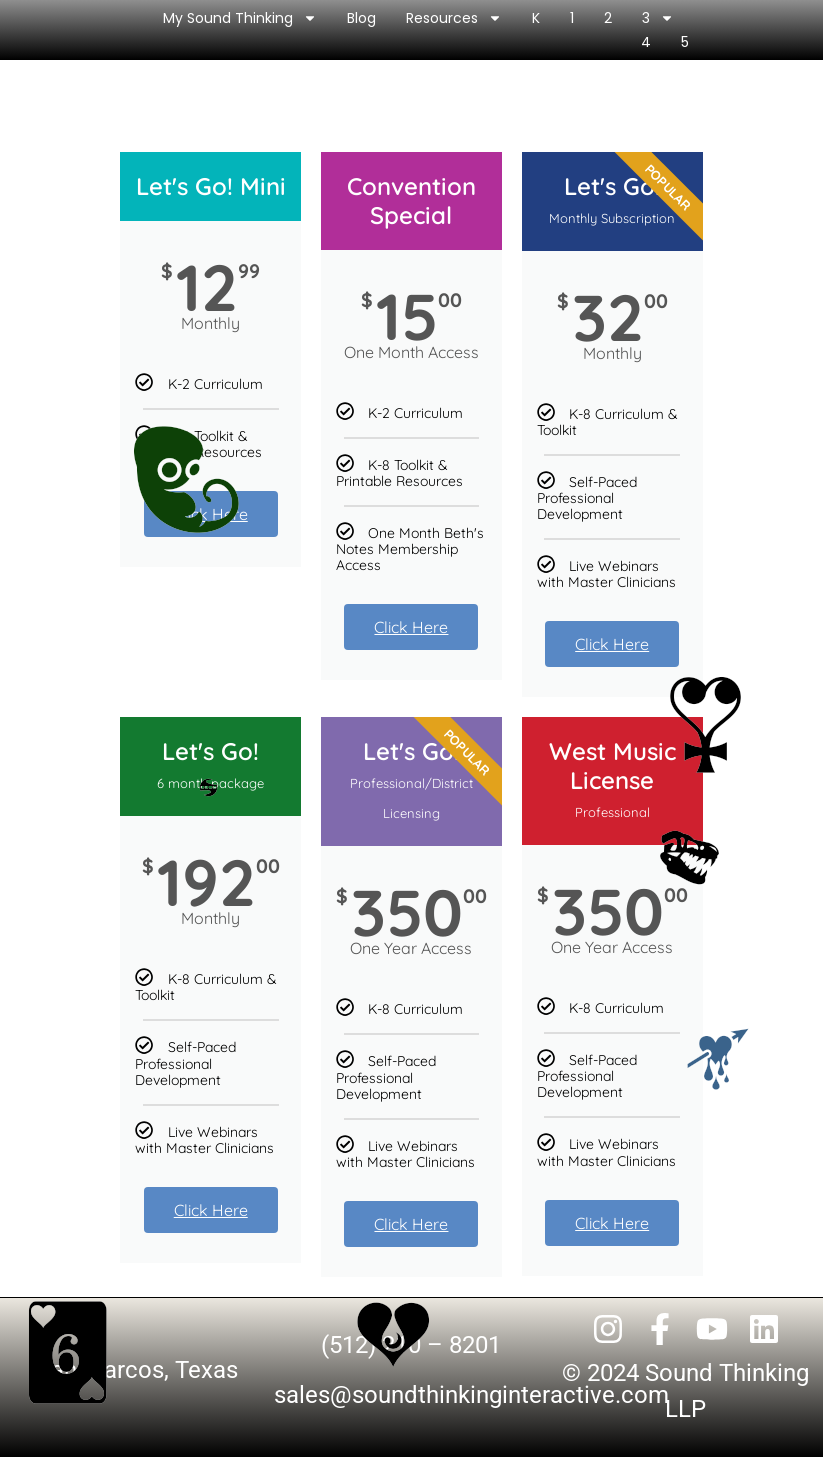 Image resolution: width=823 pixels, height=1457 pixels. What do you see at coordinates (208, 787) in the screenshot?
I see `access video or media gallery` at bounding box center [208, 787].